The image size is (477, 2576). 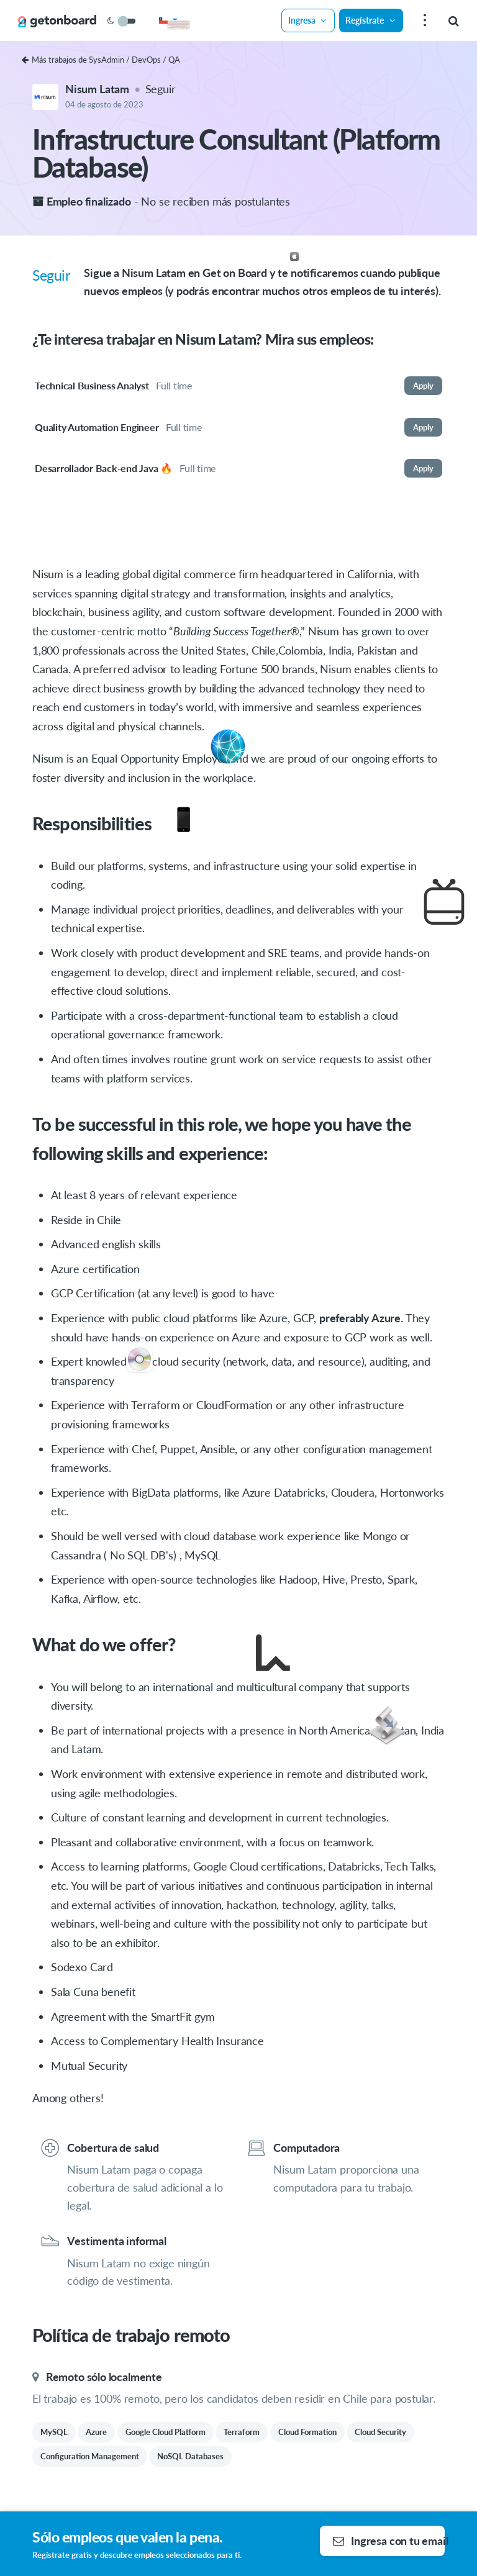 What do you see at coordinates (294, 256) in the screenshot?
I see `access Apple ID account settings` at bounding box center [294, 256].